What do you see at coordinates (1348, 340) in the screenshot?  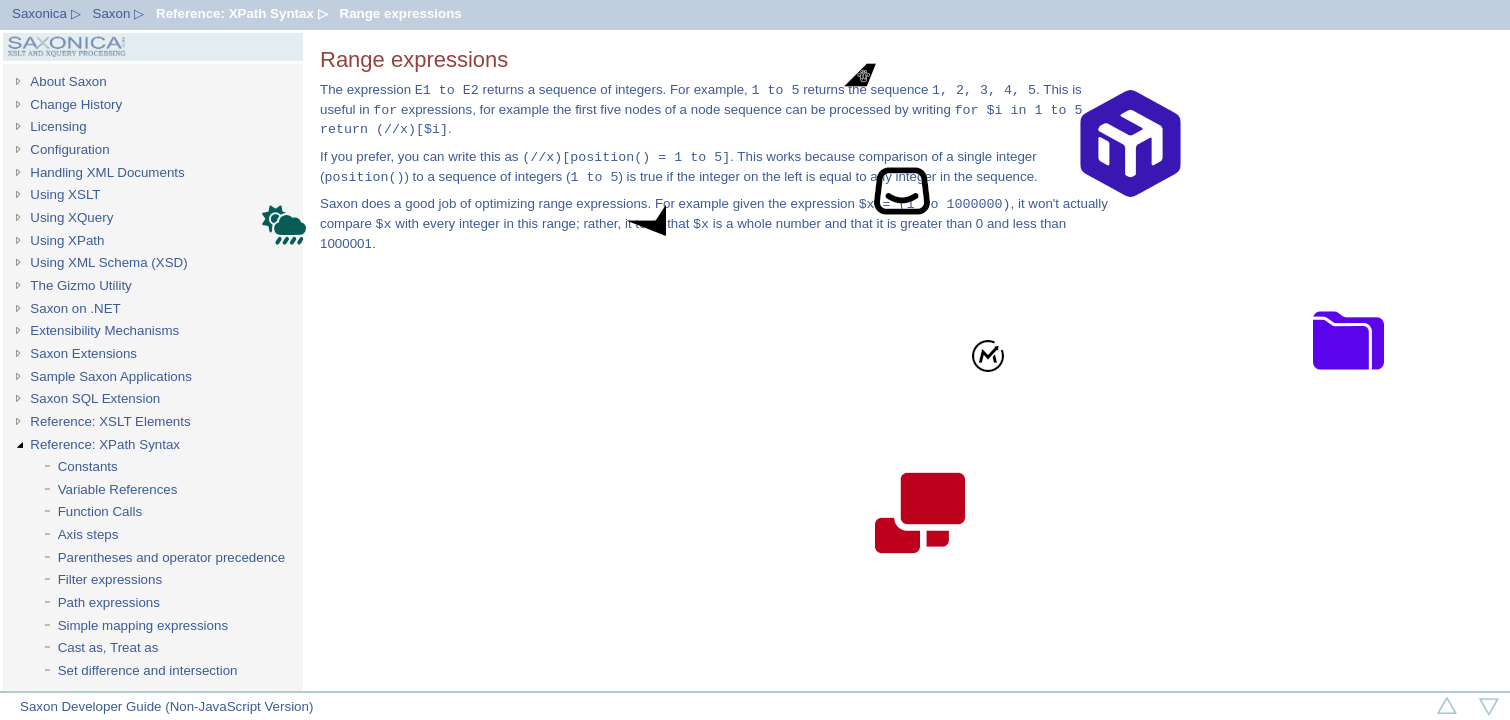 I see `open proton drive cloud storage` at bounding box center [1348, 340].